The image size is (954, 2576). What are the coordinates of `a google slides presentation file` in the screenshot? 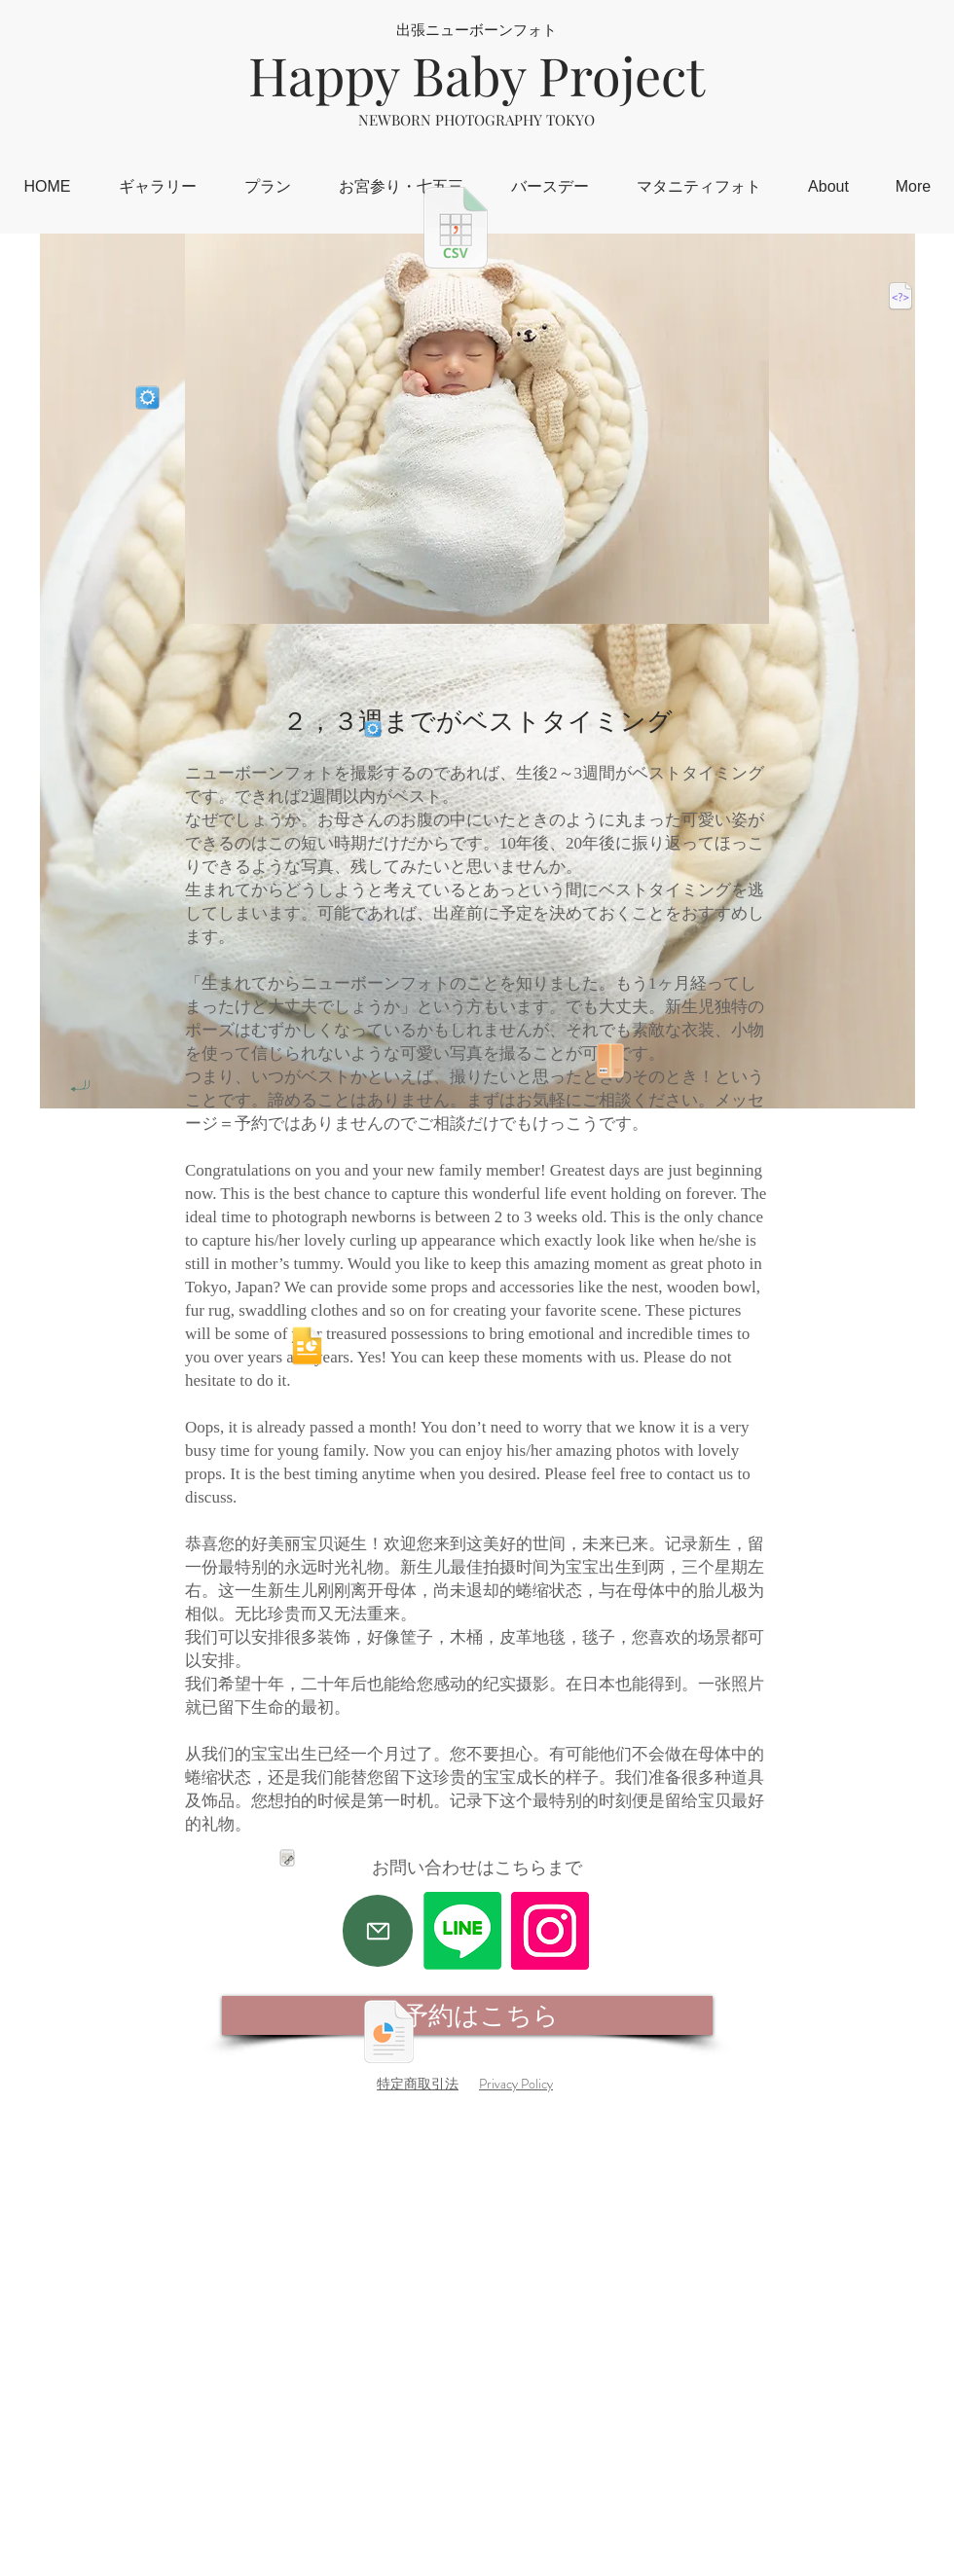 It's located at (307, 1346).